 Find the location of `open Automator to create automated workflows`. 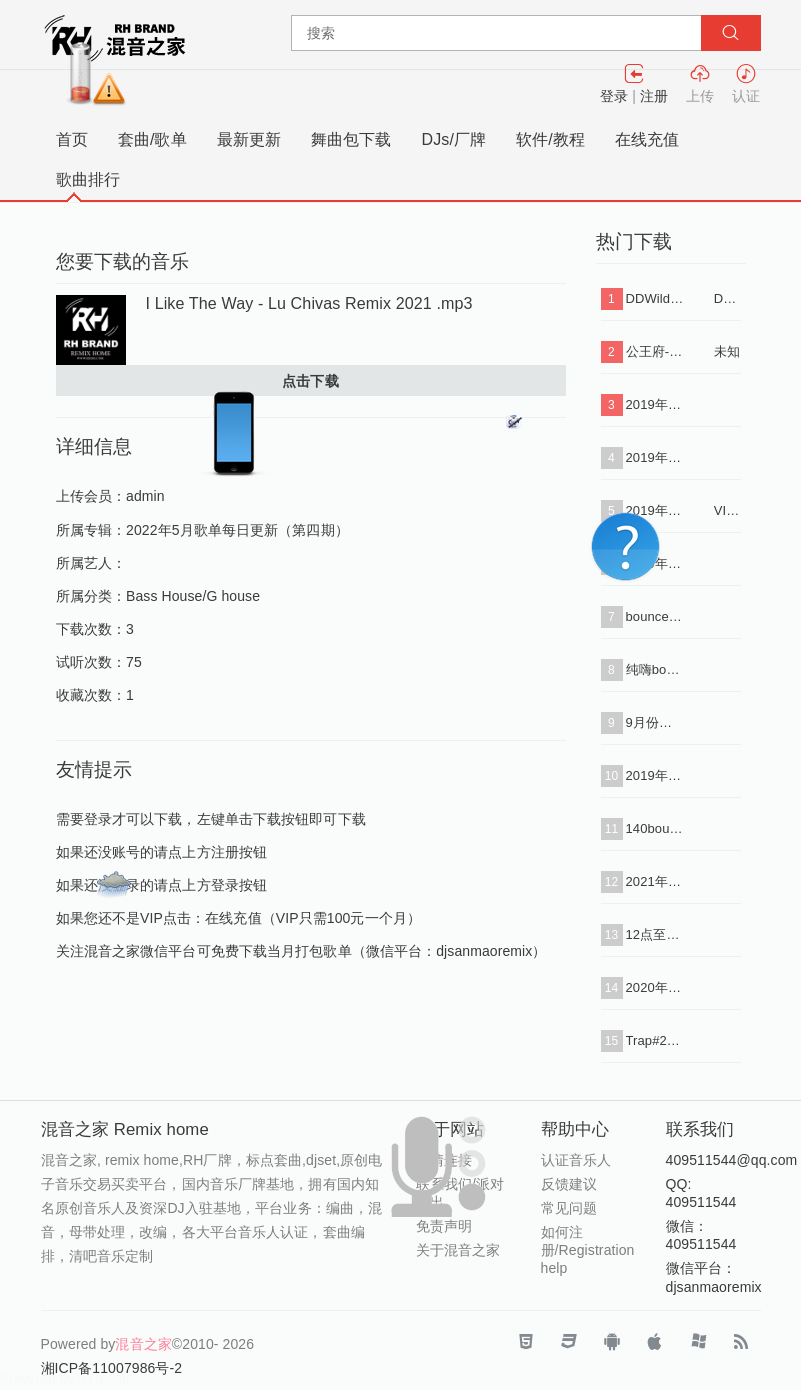

open Automator to create automated workflows is located at coordinates (513, 421).